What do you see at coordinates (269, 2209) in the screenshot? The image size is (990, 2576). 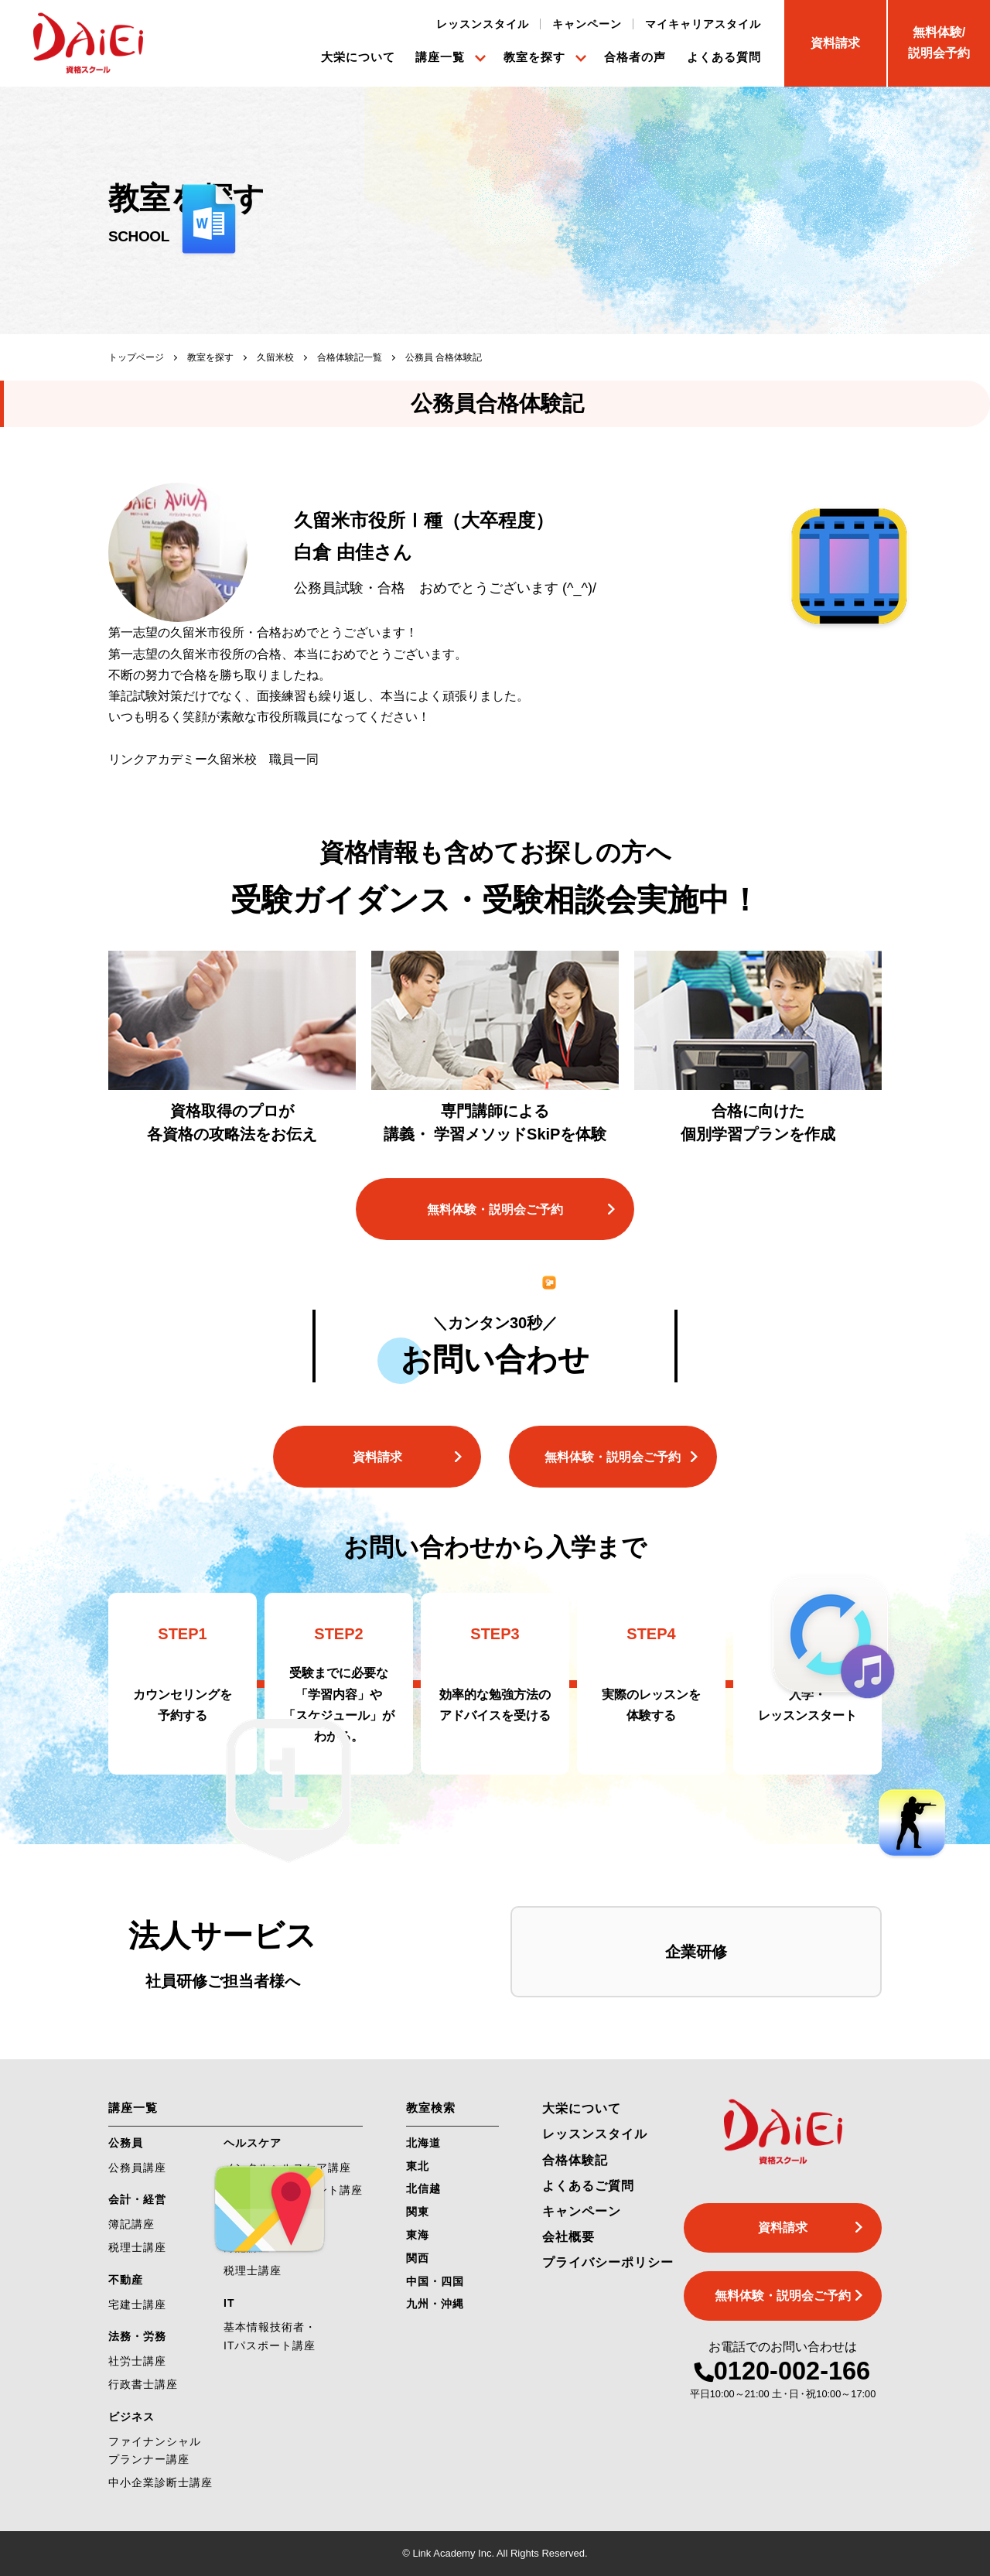 I see `open the maps application` at bounding box center [269, 2209].